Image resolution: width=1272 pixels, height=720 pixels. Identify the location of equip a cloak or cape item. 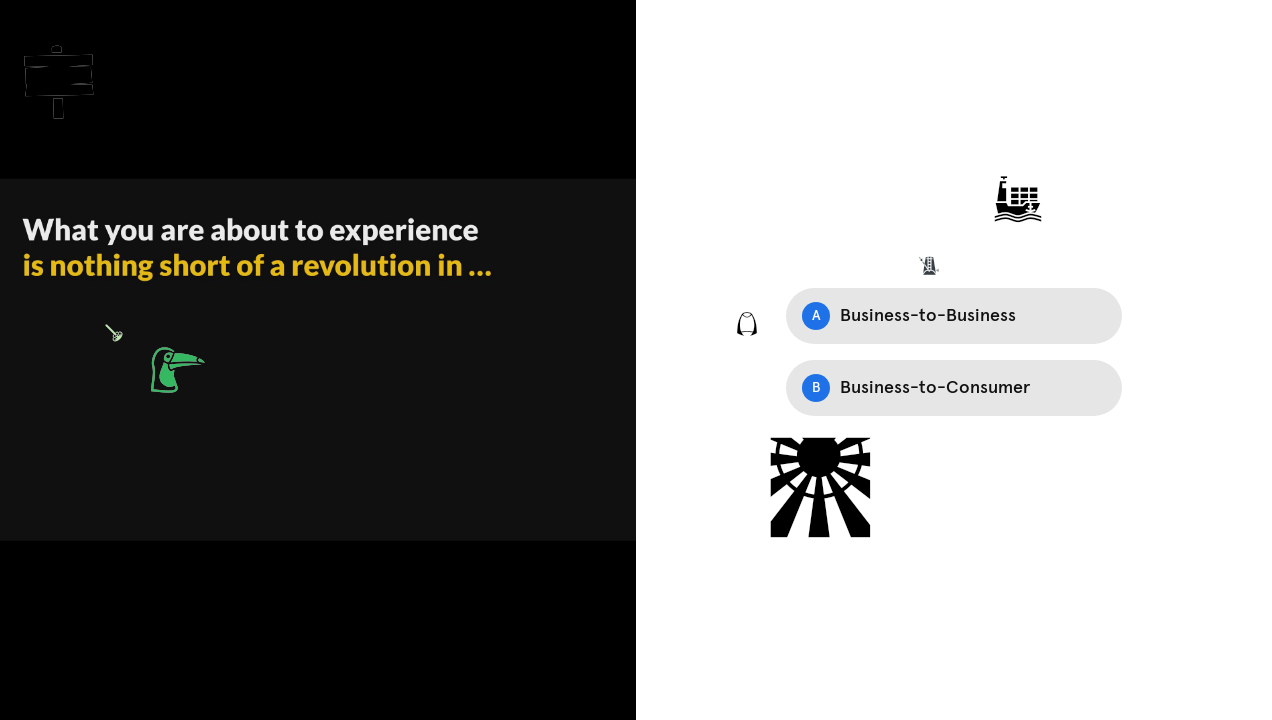
(747, 324).